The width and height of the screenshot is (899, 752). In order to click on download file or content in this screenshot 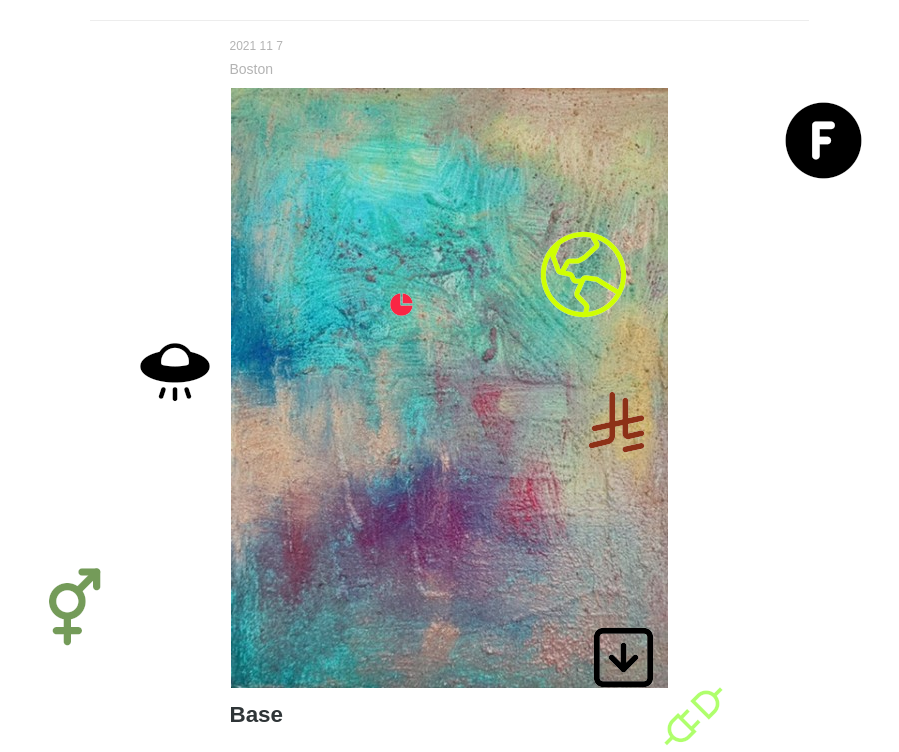, I will do `click(623, 657)`.